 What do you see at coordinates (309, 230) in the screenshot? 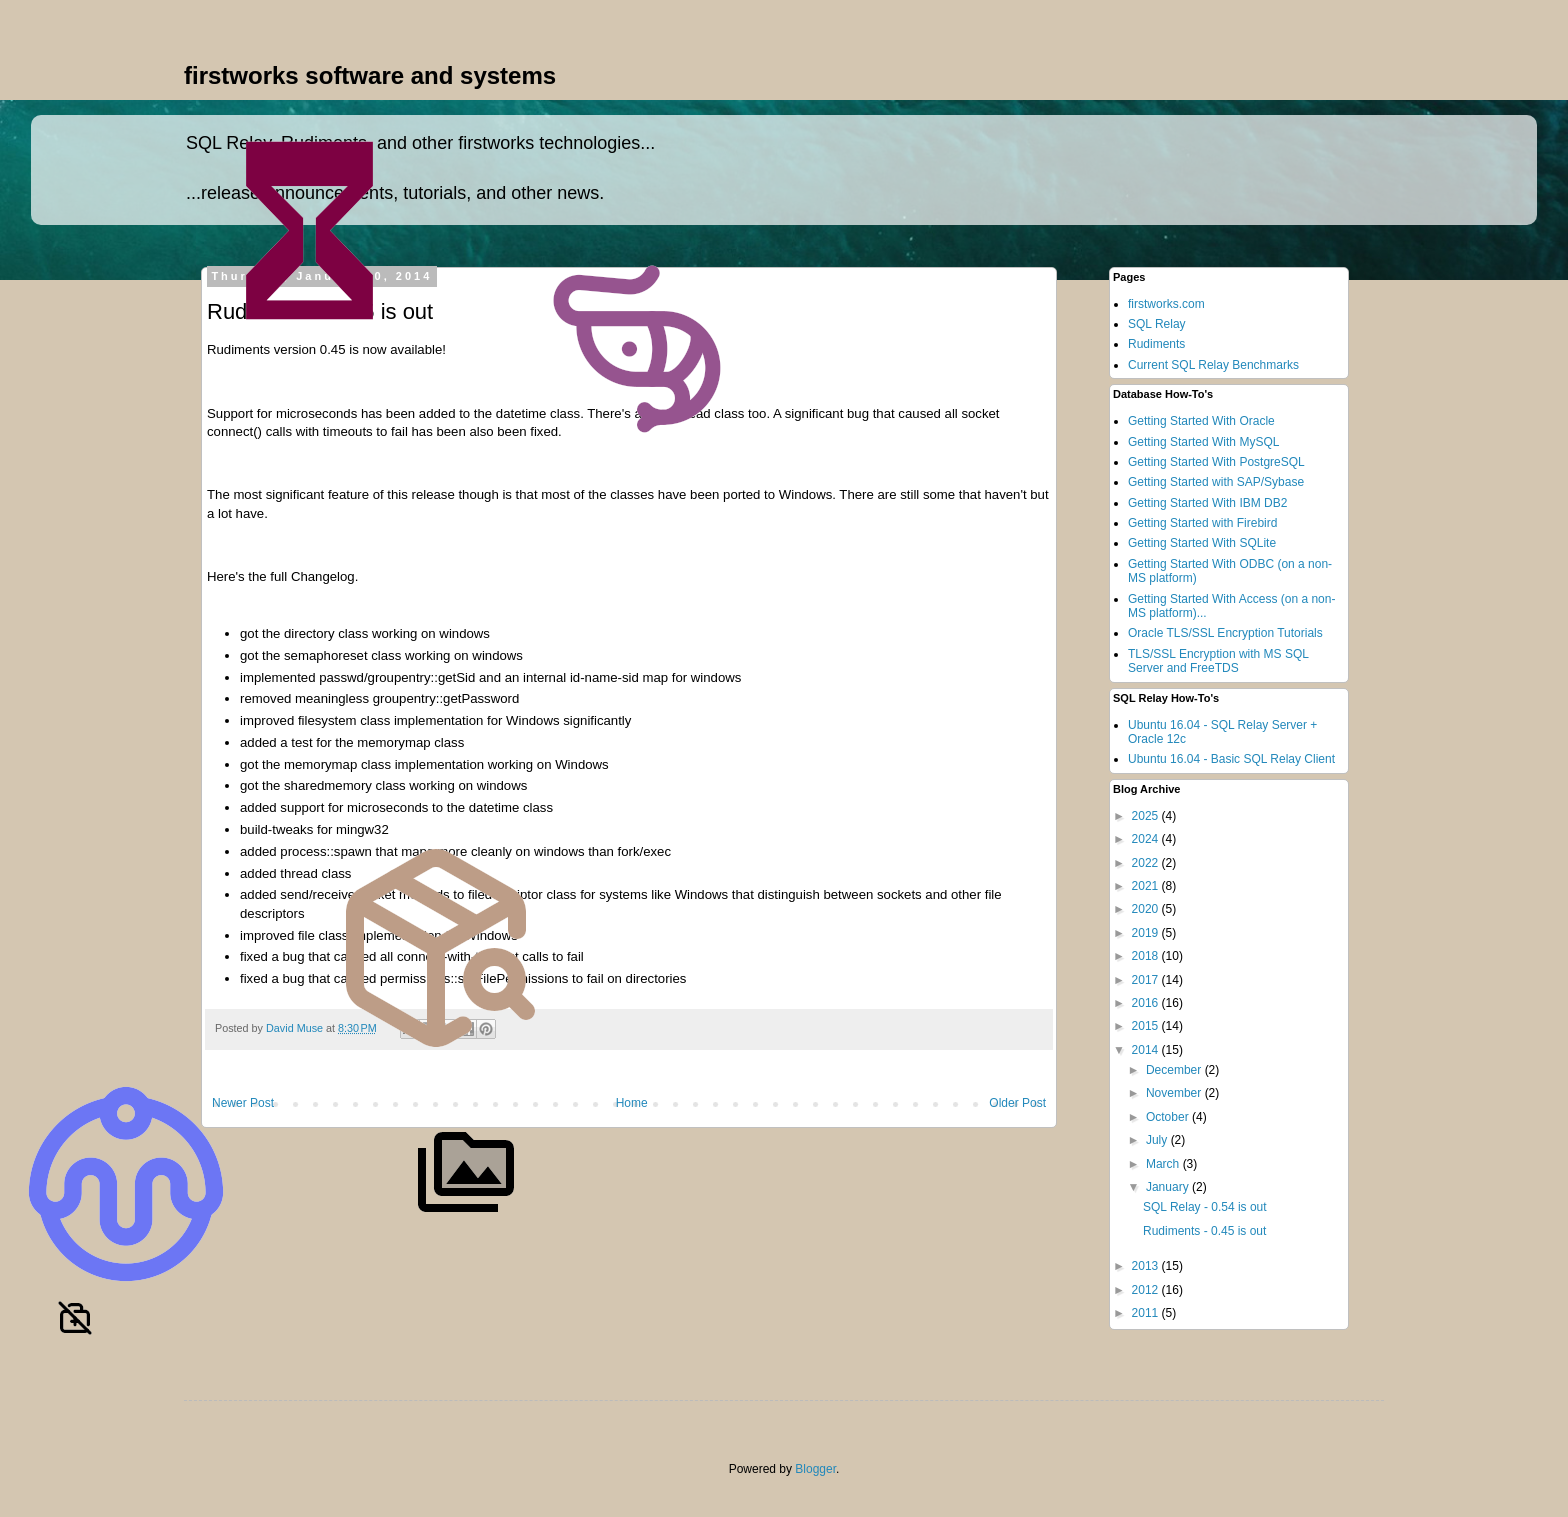
I see `indicates a process is in progress or loading` at bounding box center [309, 230].